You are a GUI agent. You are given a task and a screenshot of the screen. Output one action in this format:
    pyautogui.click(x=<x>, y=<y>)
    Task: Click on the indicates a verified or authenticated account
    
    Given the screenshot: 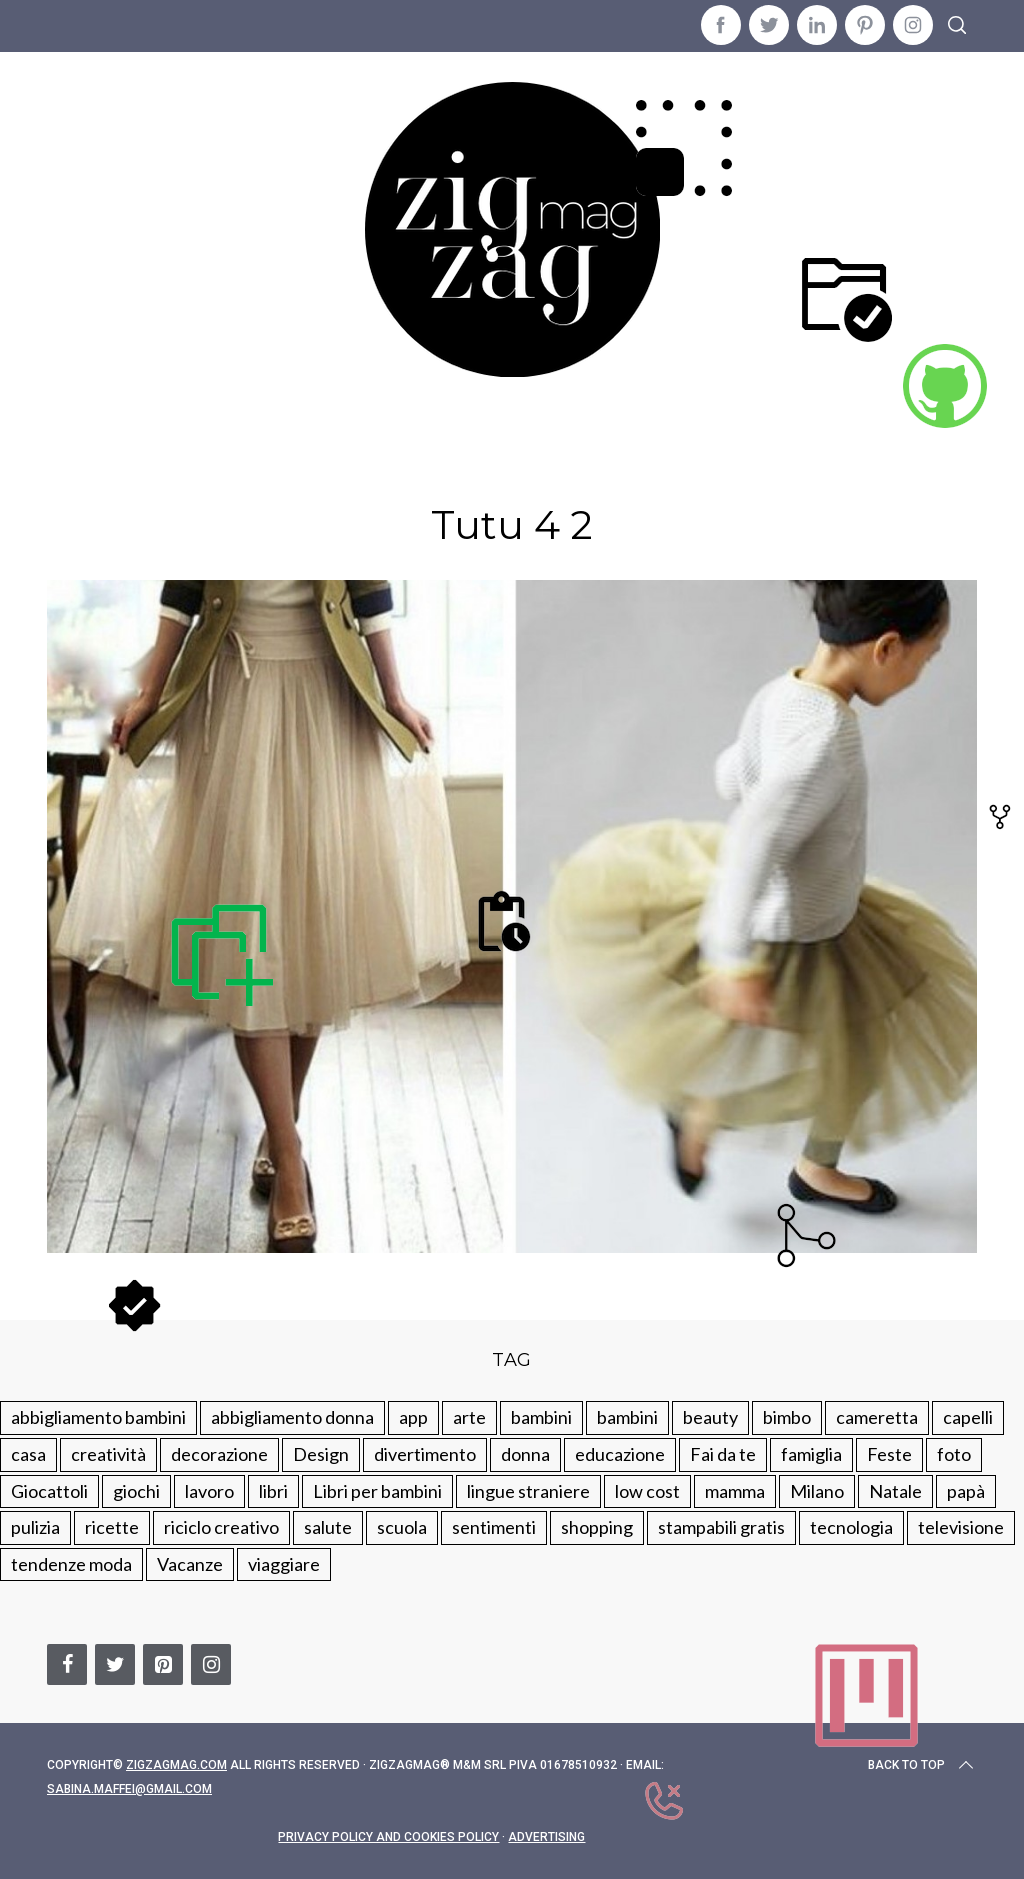 What is the action you would take?
    pyautogui.click(x=134, y=1305)
    